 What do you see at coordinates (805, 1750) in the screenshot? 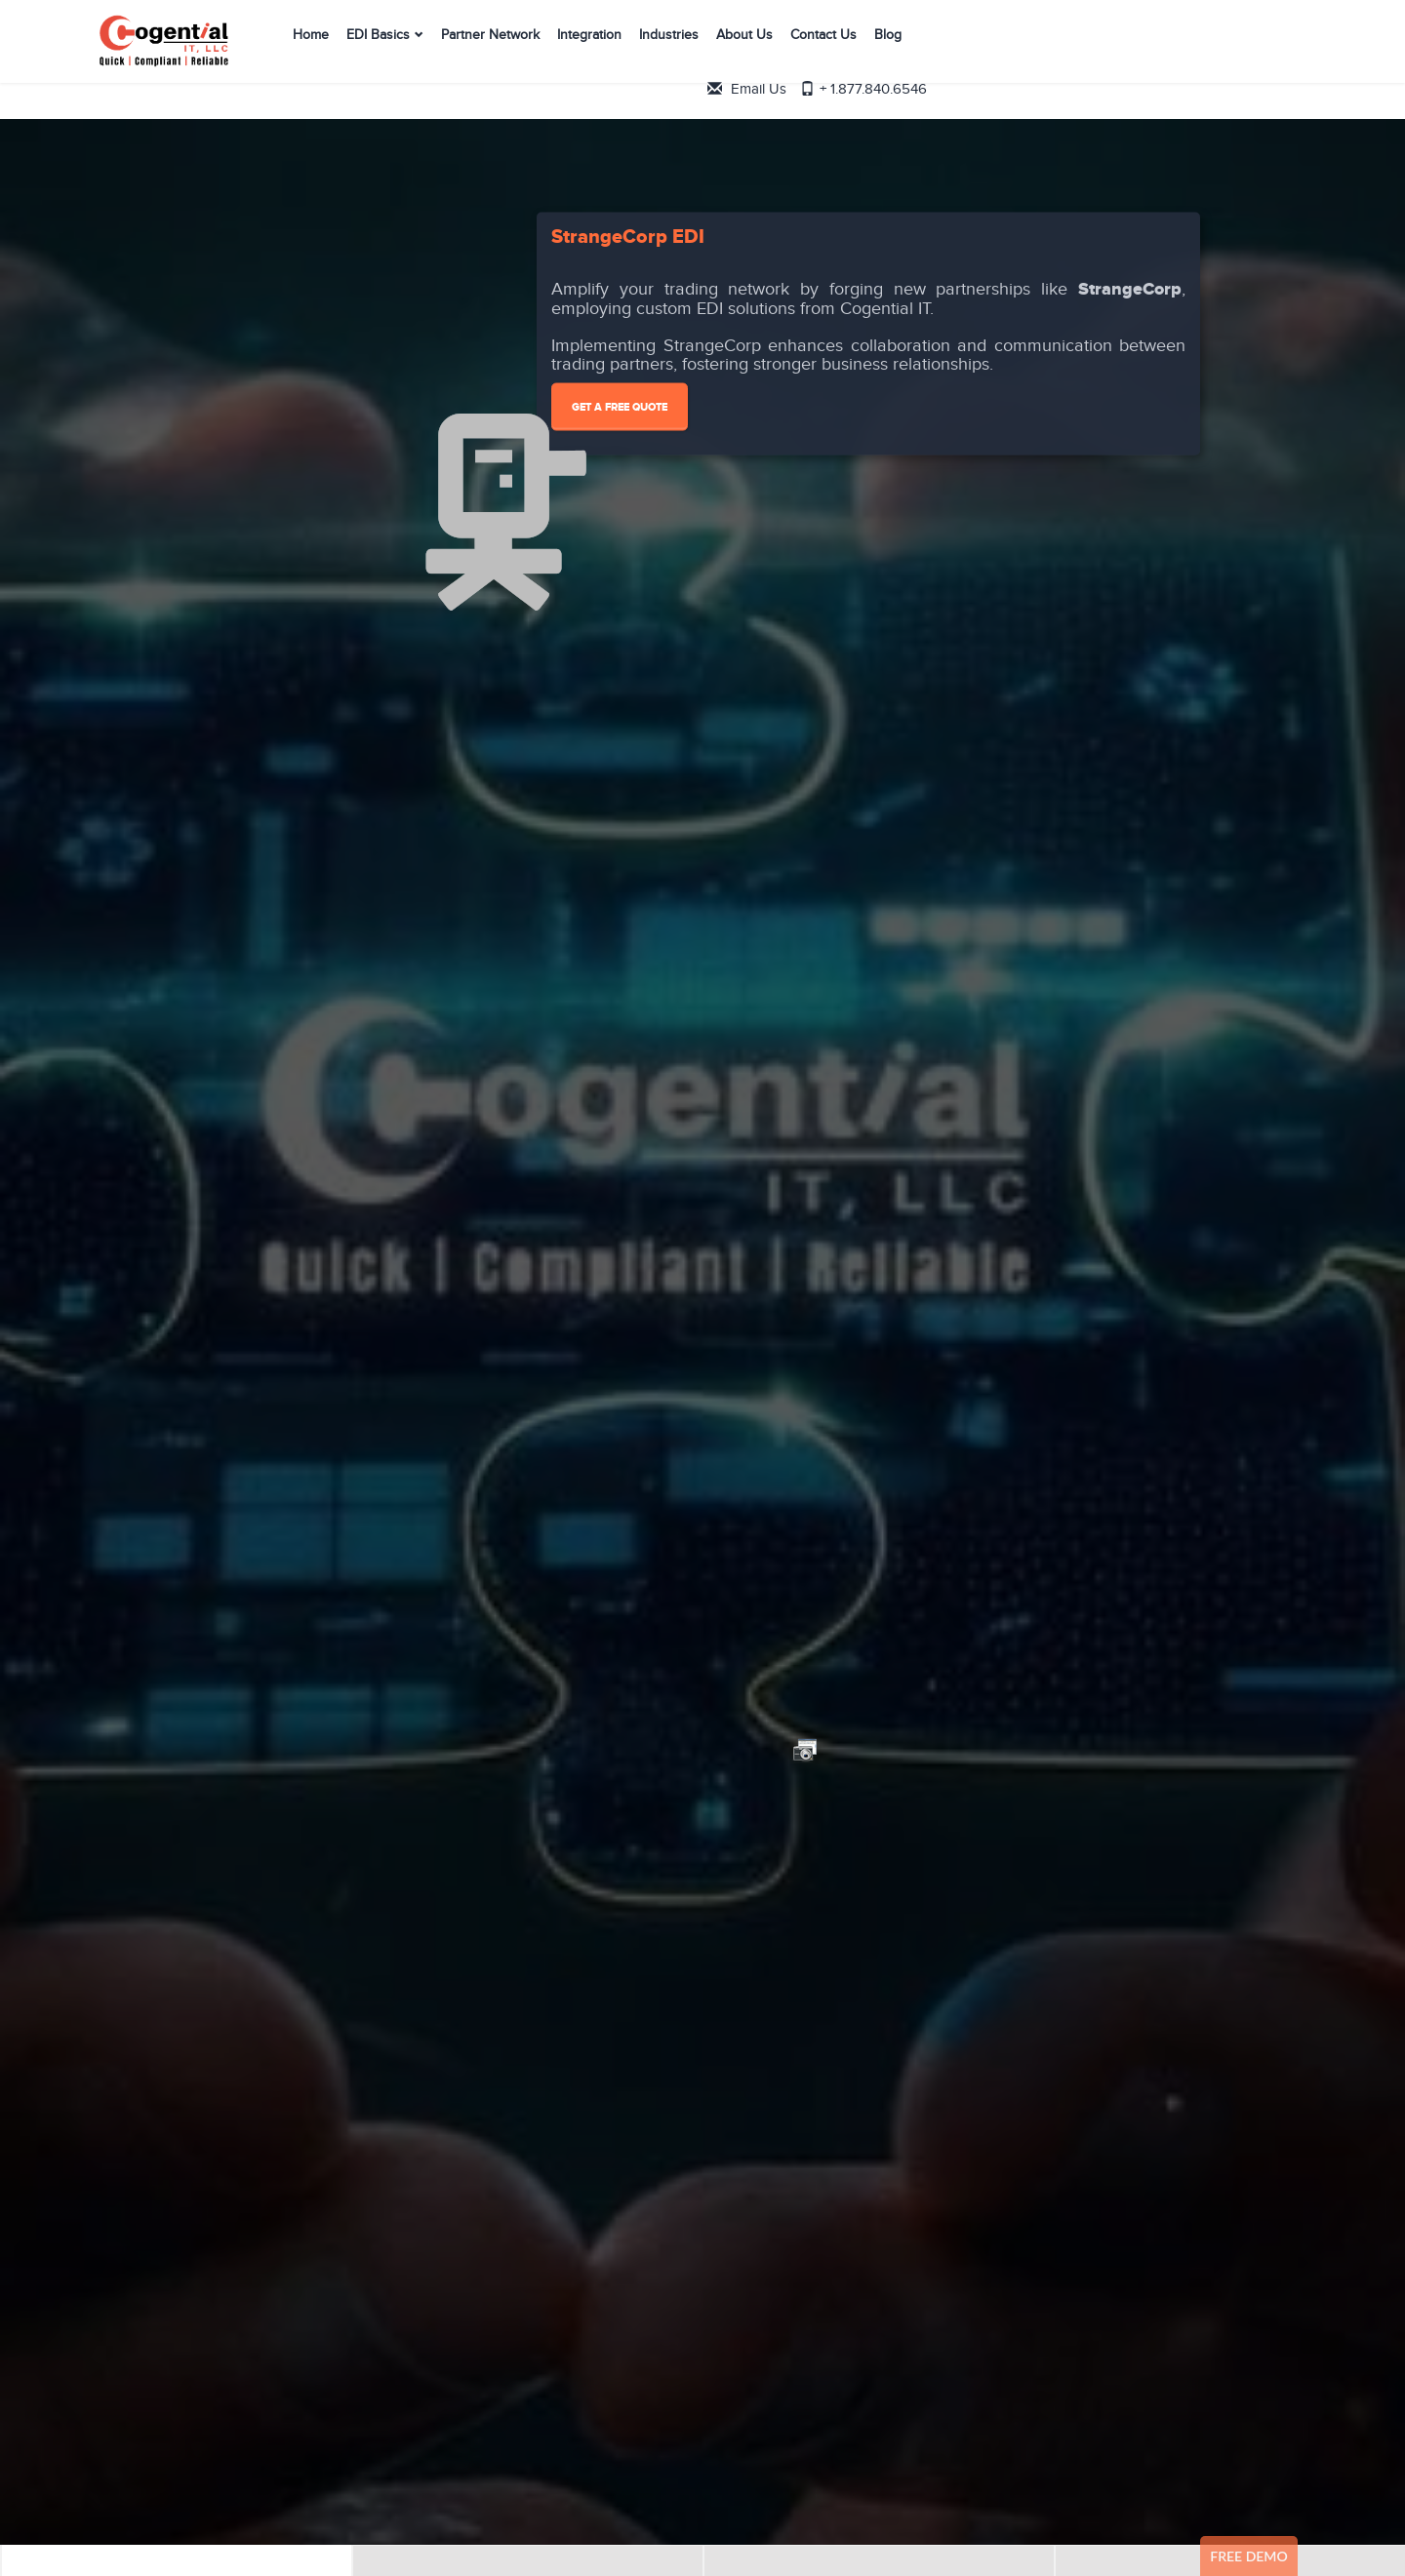
I see `take a screenshot or screen capture` at bounding box center [805, 1750].